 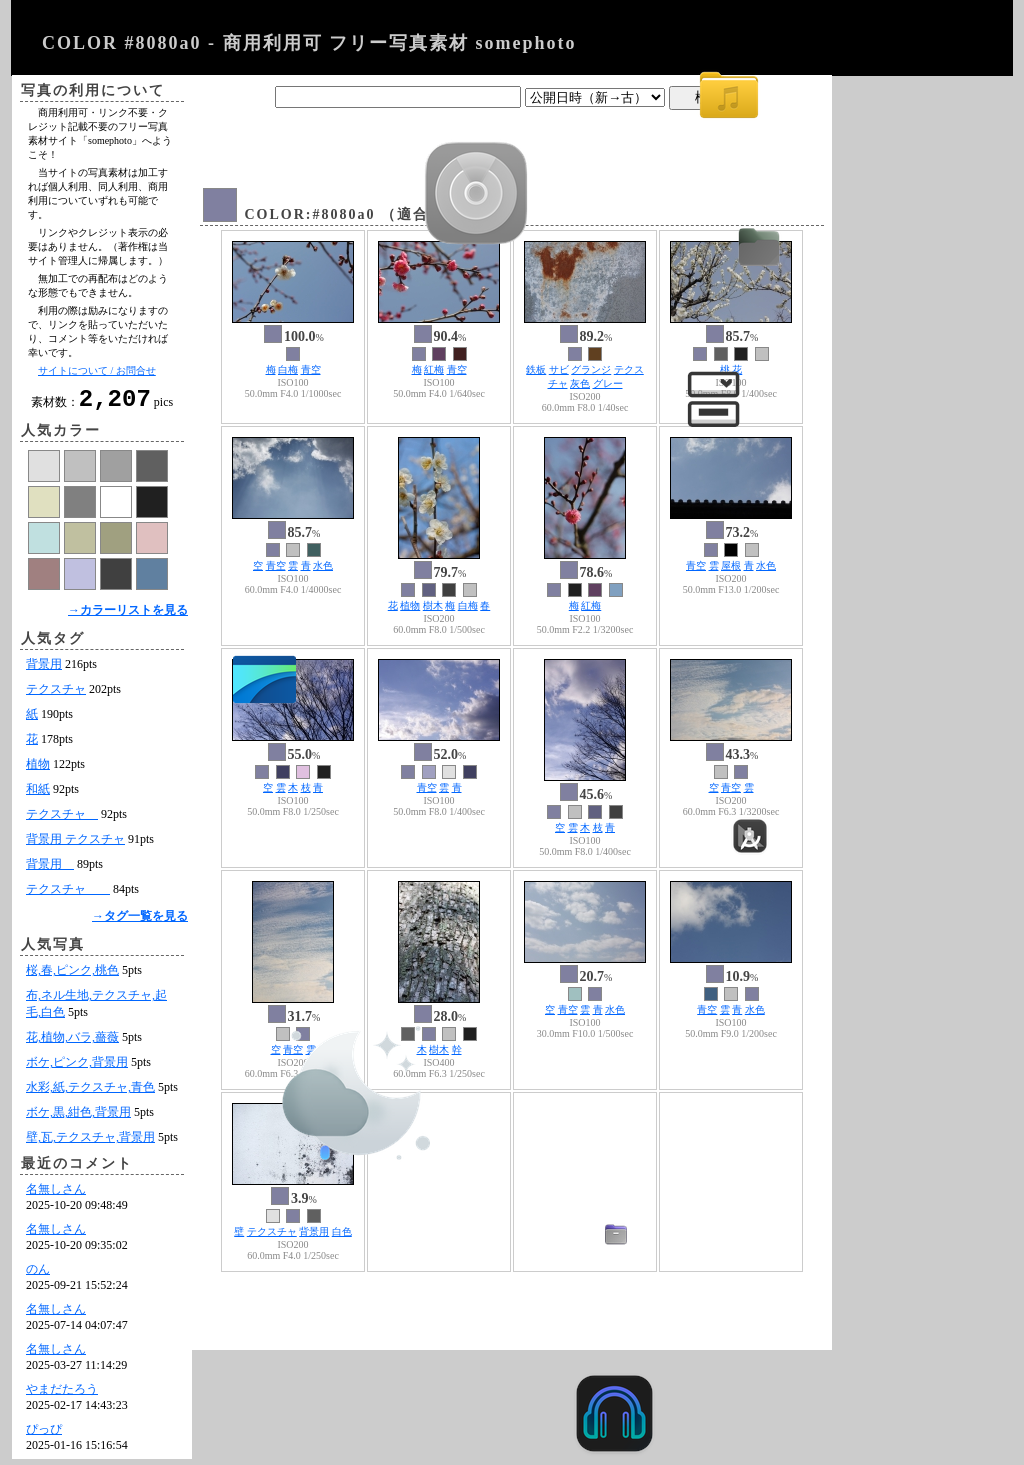 What do you see at coordinates (264, 679) in the screenshot?
I see `launch microsoft edge webview runtime` at bounding box center [264, 679].